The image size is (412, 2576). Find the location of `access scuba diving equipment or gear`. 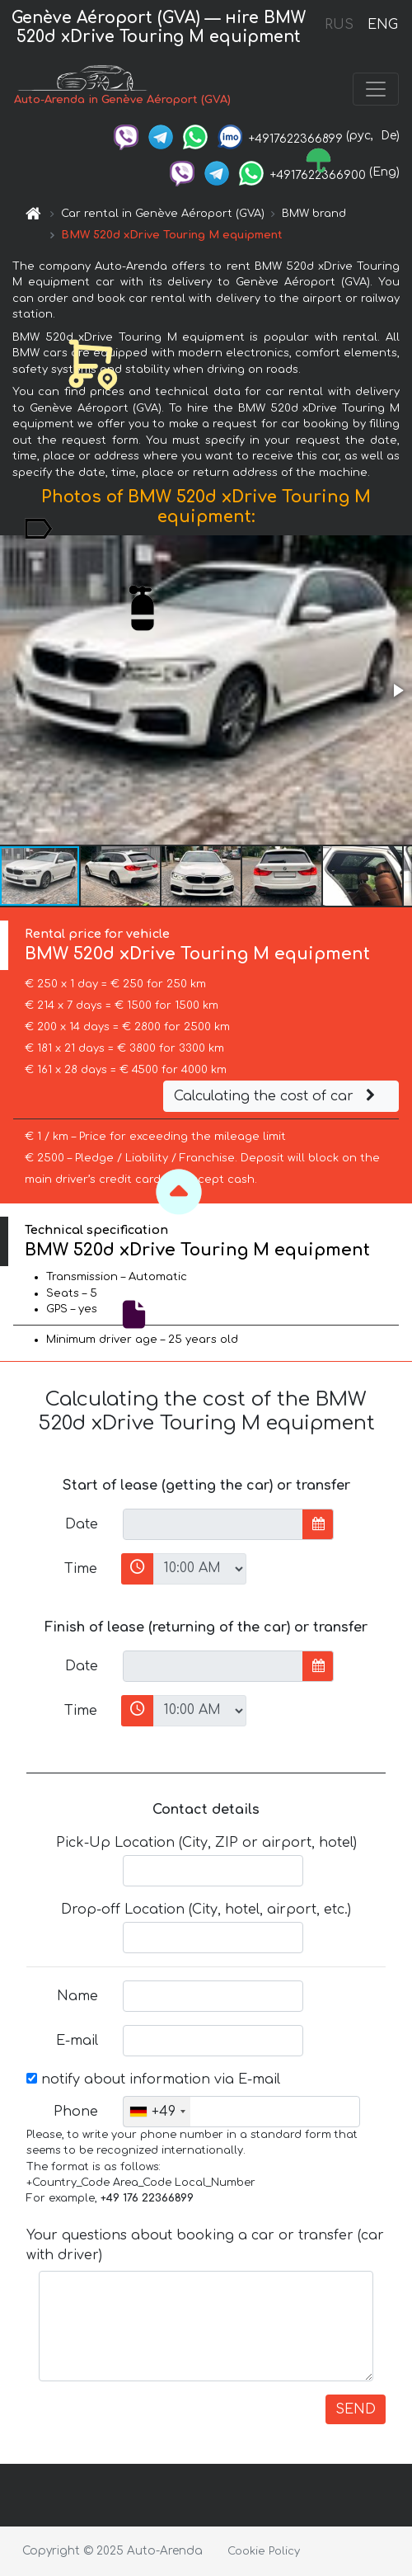

access scuba diving equipment or gear is located at coordinates (143, 608).